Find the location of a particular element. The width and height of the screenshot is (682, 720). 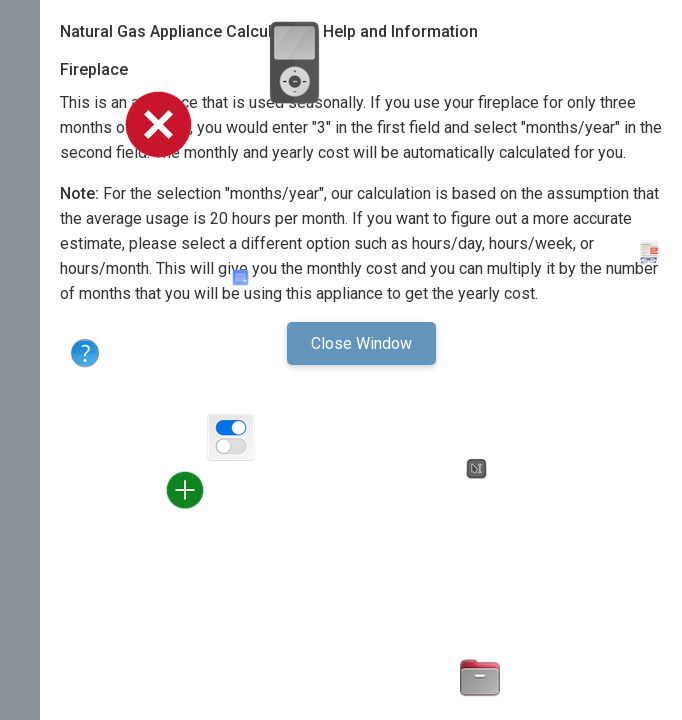

open evince document viewer is located at coordinates (649, 252).